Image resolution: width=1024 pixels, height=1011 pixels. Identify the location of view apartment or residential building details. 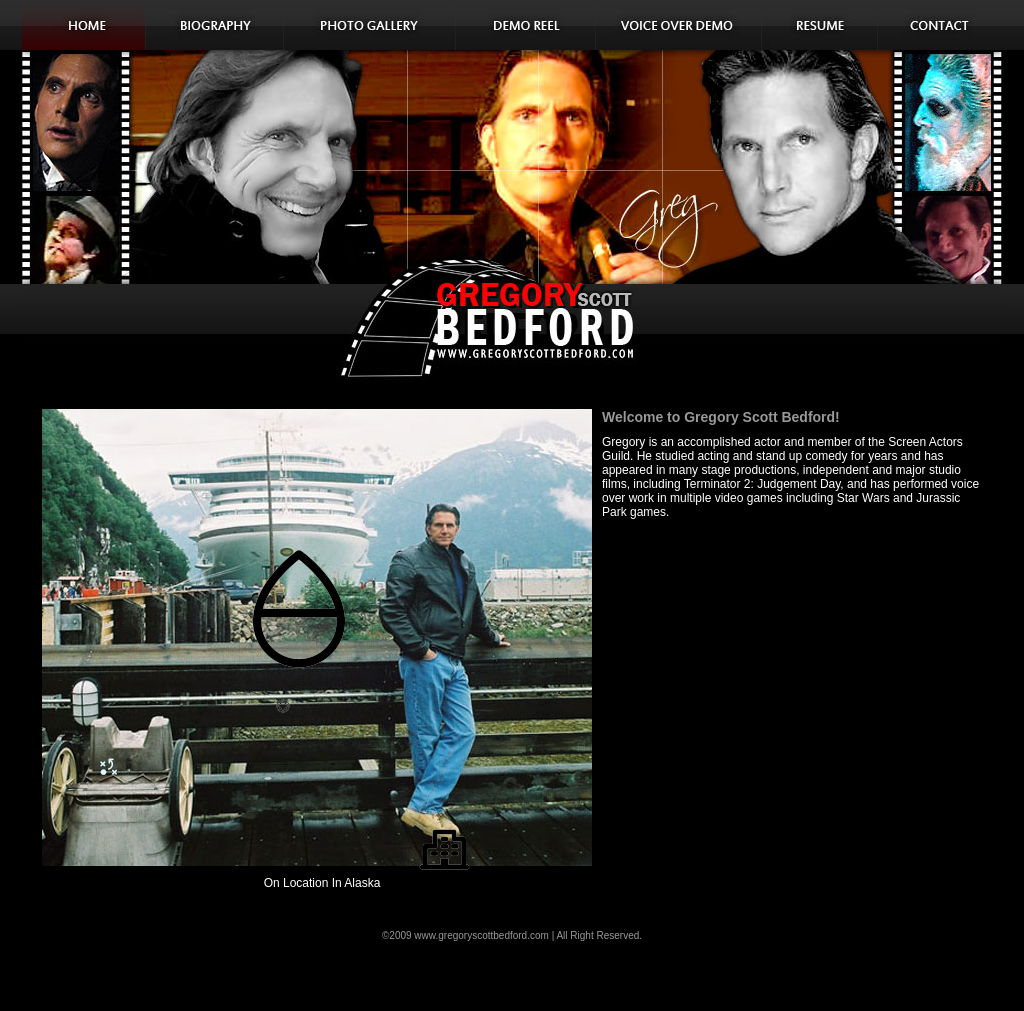
(444, 849).